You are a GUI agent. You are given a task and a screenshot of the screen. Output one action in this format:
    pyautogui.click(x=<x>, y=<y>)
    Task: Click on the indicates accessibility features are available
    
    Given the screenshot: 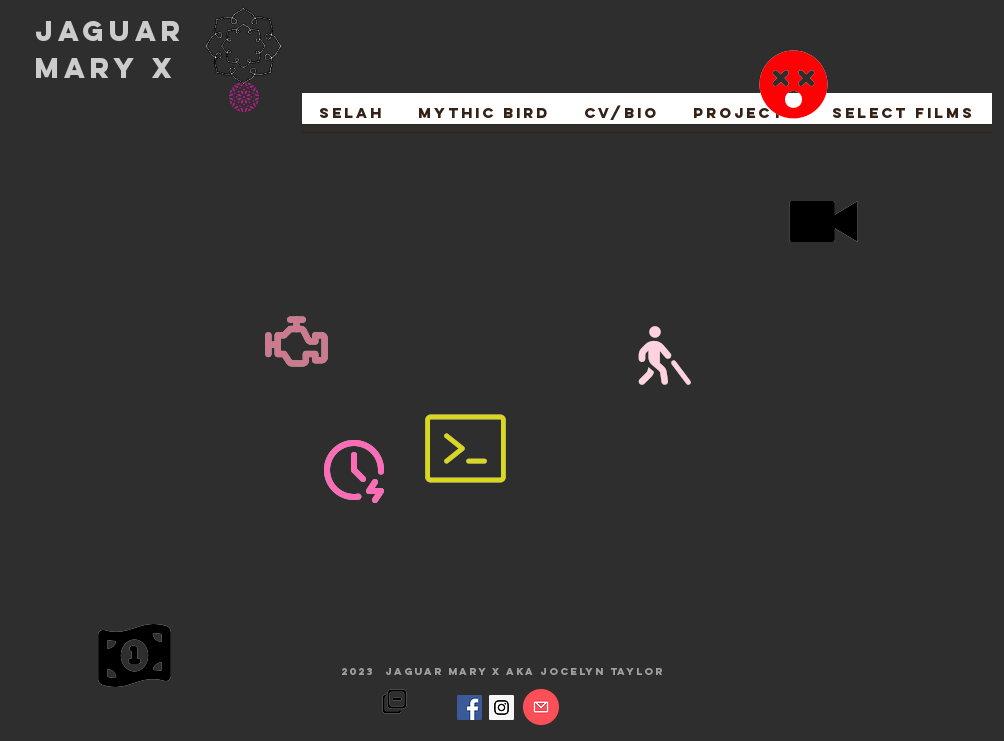 What is the action you would take?
    pyautogui.click(x=661, y=355)
    